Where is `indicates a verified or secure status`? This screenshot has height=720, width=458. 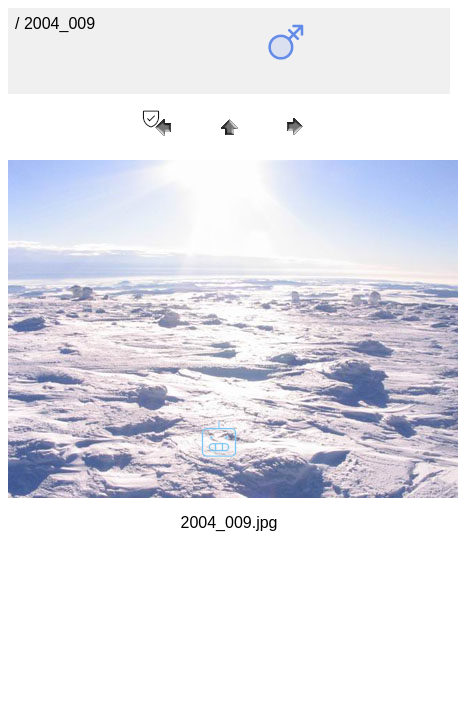 indicates a verified or secure status is located at coordinates (151, 118).